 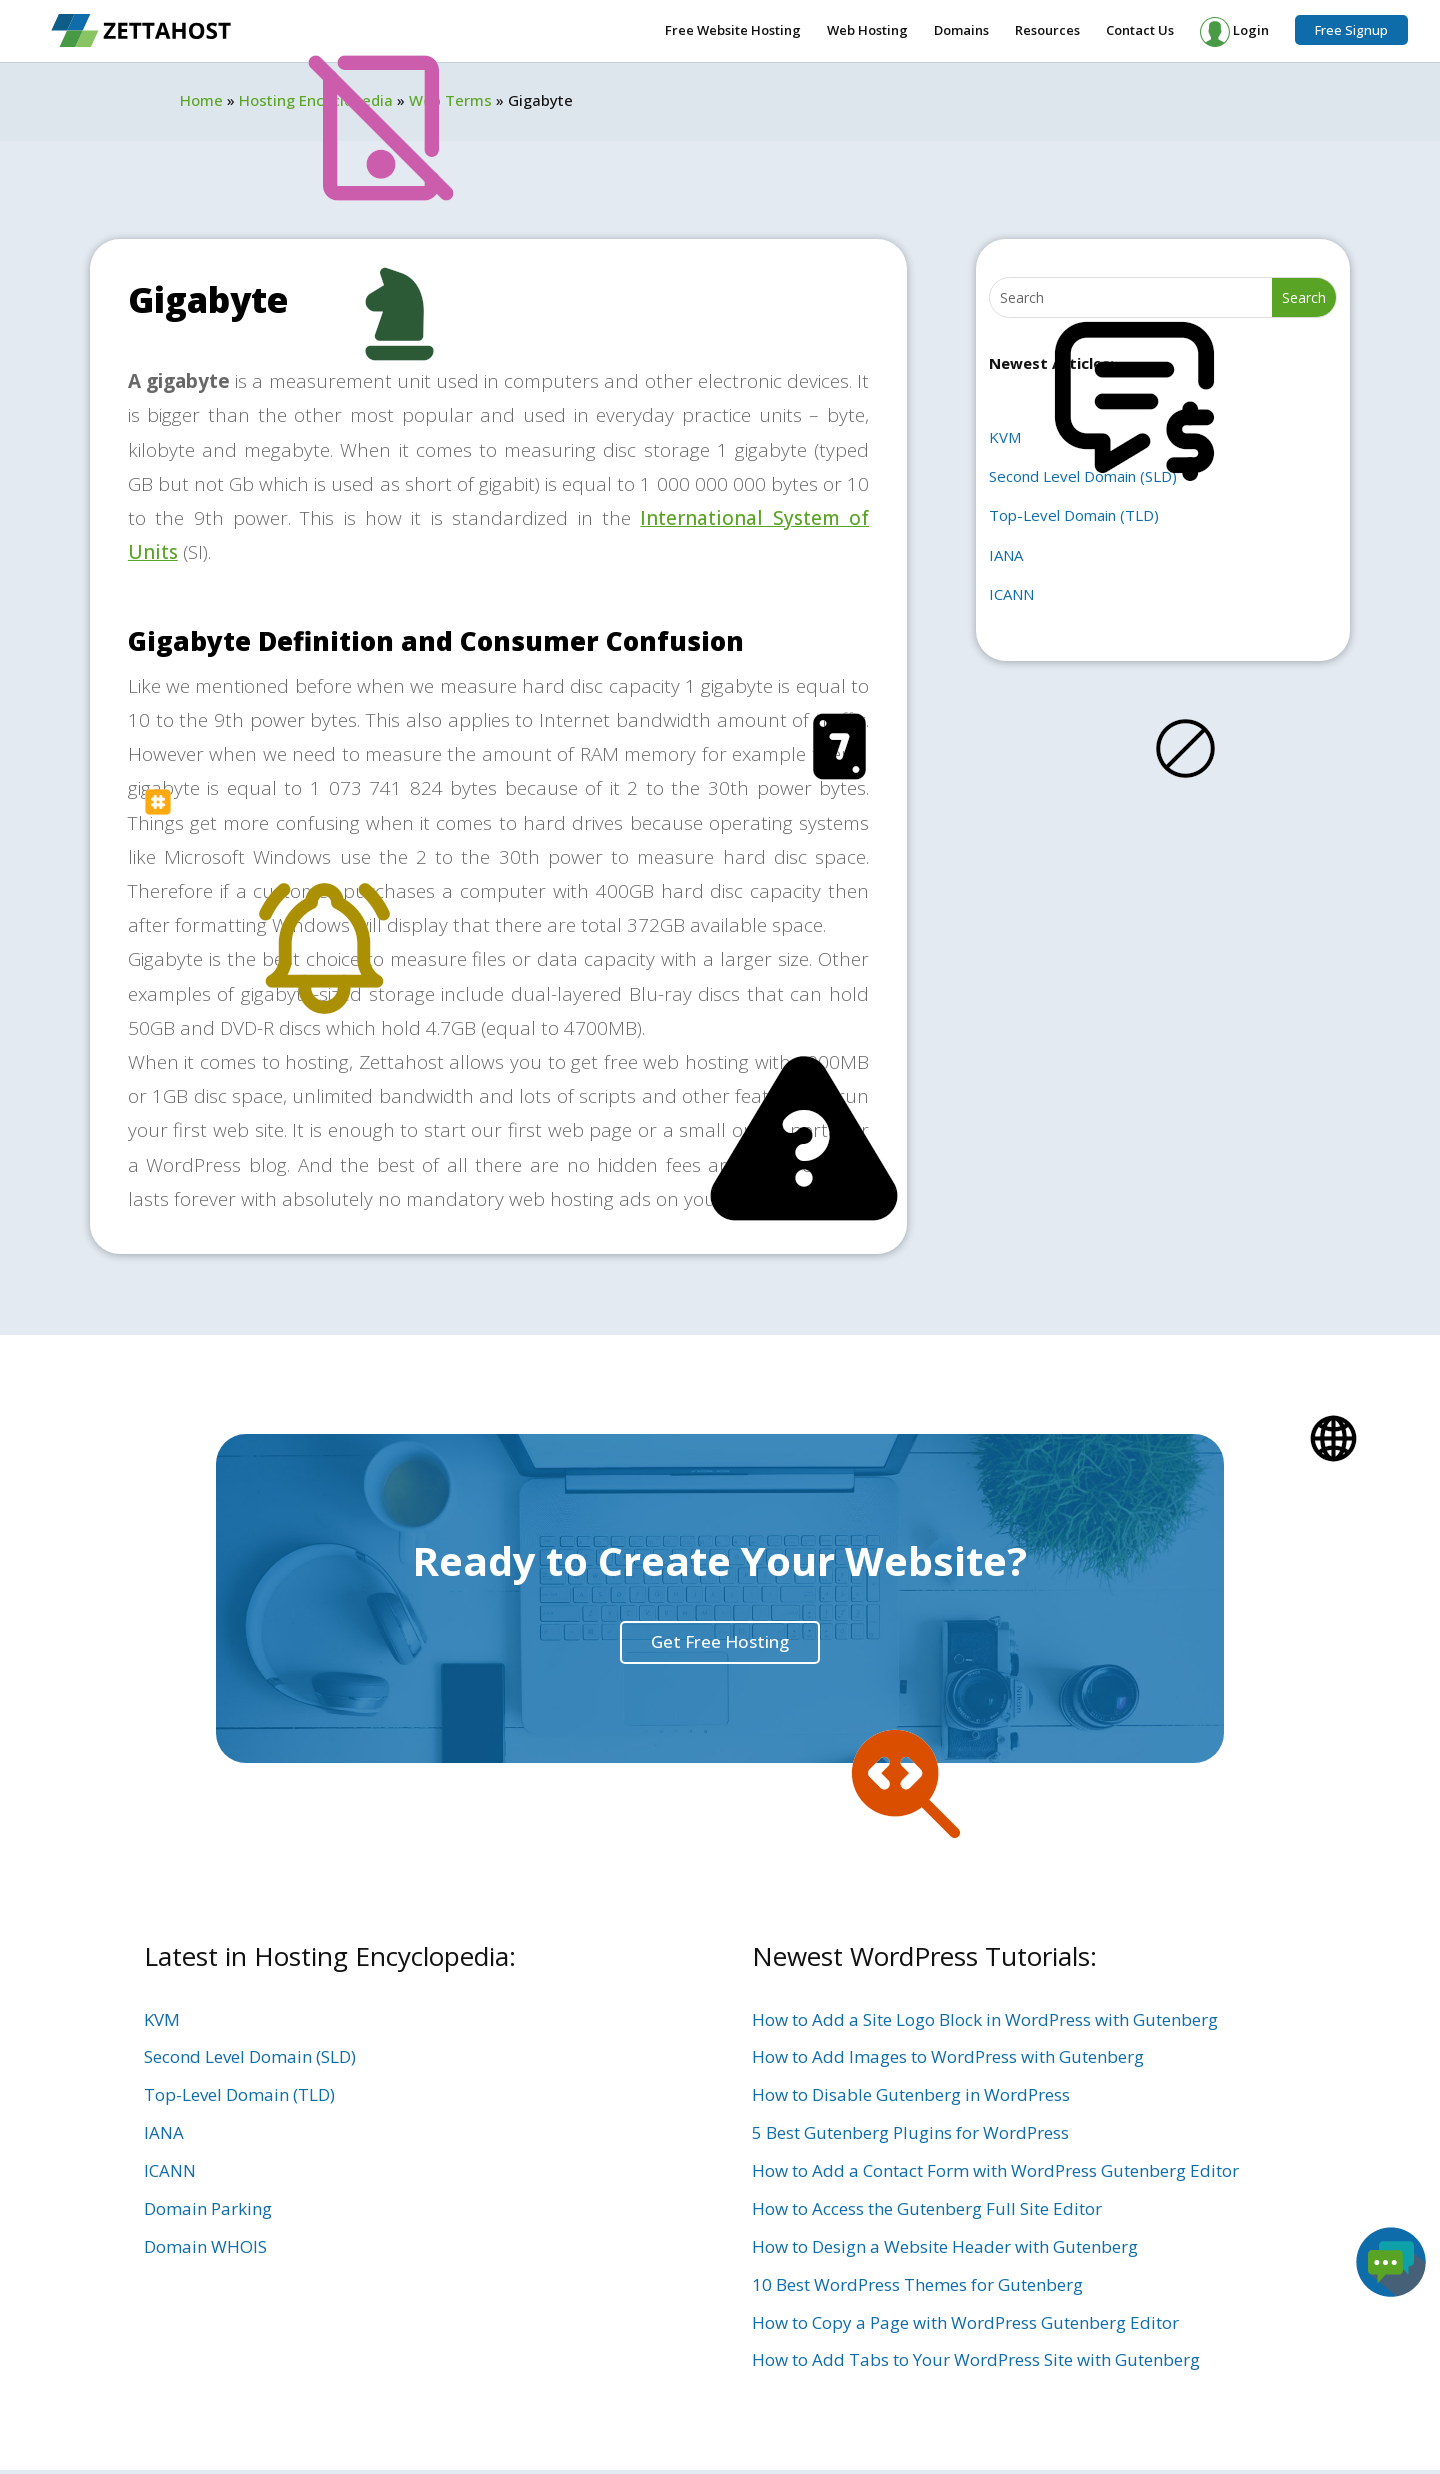 What do you see at coordinates (381, 128) in the screenshot?
I see `tablet device is disabled or unavailable` at bounding box center [381, 128].